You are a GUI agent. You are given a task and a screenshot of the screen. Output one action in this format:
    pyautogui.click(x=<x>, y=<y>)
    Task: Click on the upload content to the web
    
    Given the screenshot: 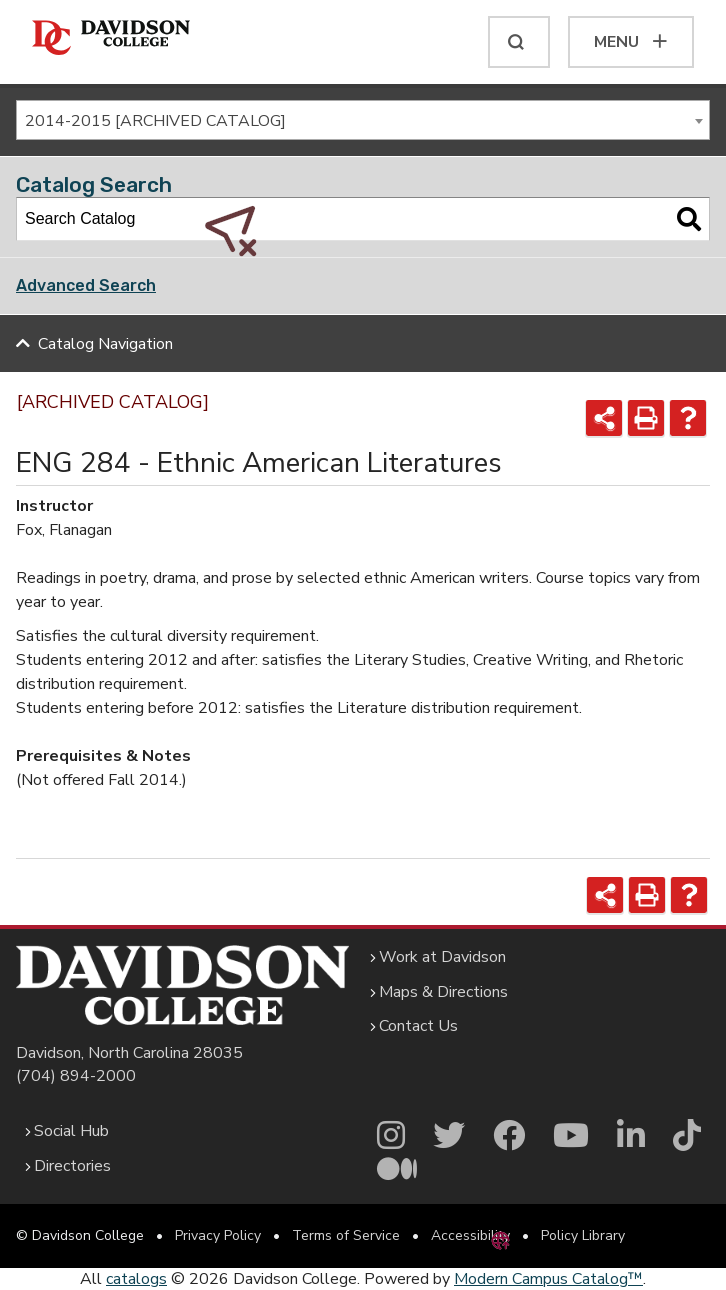 What is the action you would take?
    pyautogui.click(x=500, y=1240)
    